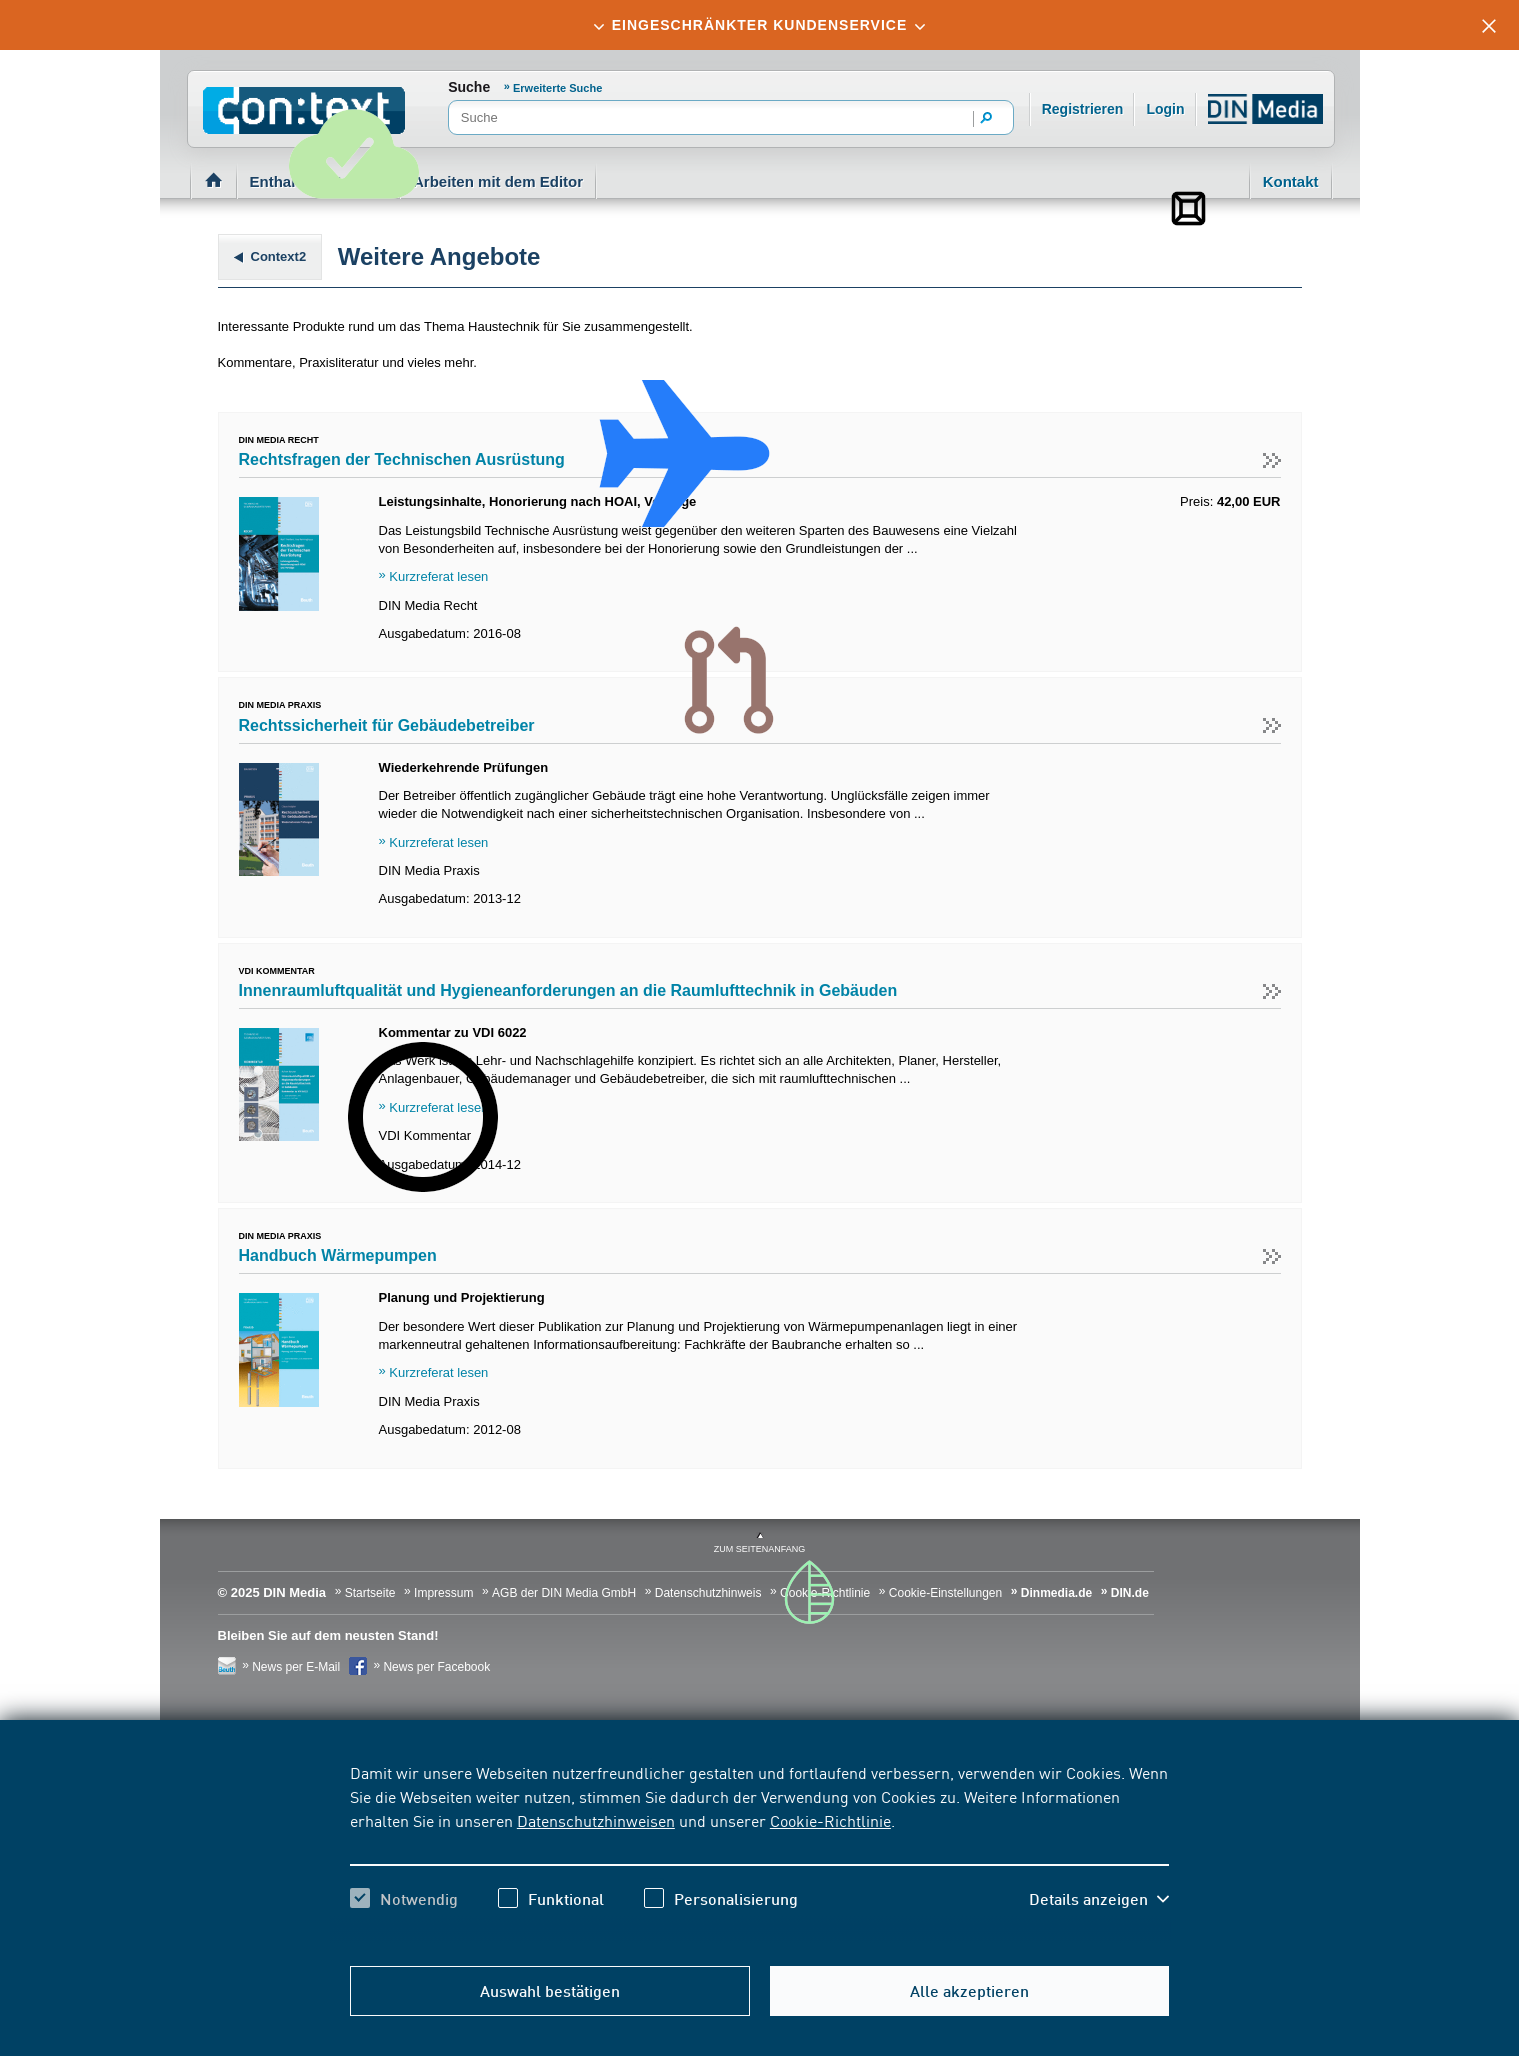 The width and height of the screenshot is (1519, 2056). Describe the element at coordinates (1188, 208) in the screenshot. I see `inspect element box model in developer tools` at that location.